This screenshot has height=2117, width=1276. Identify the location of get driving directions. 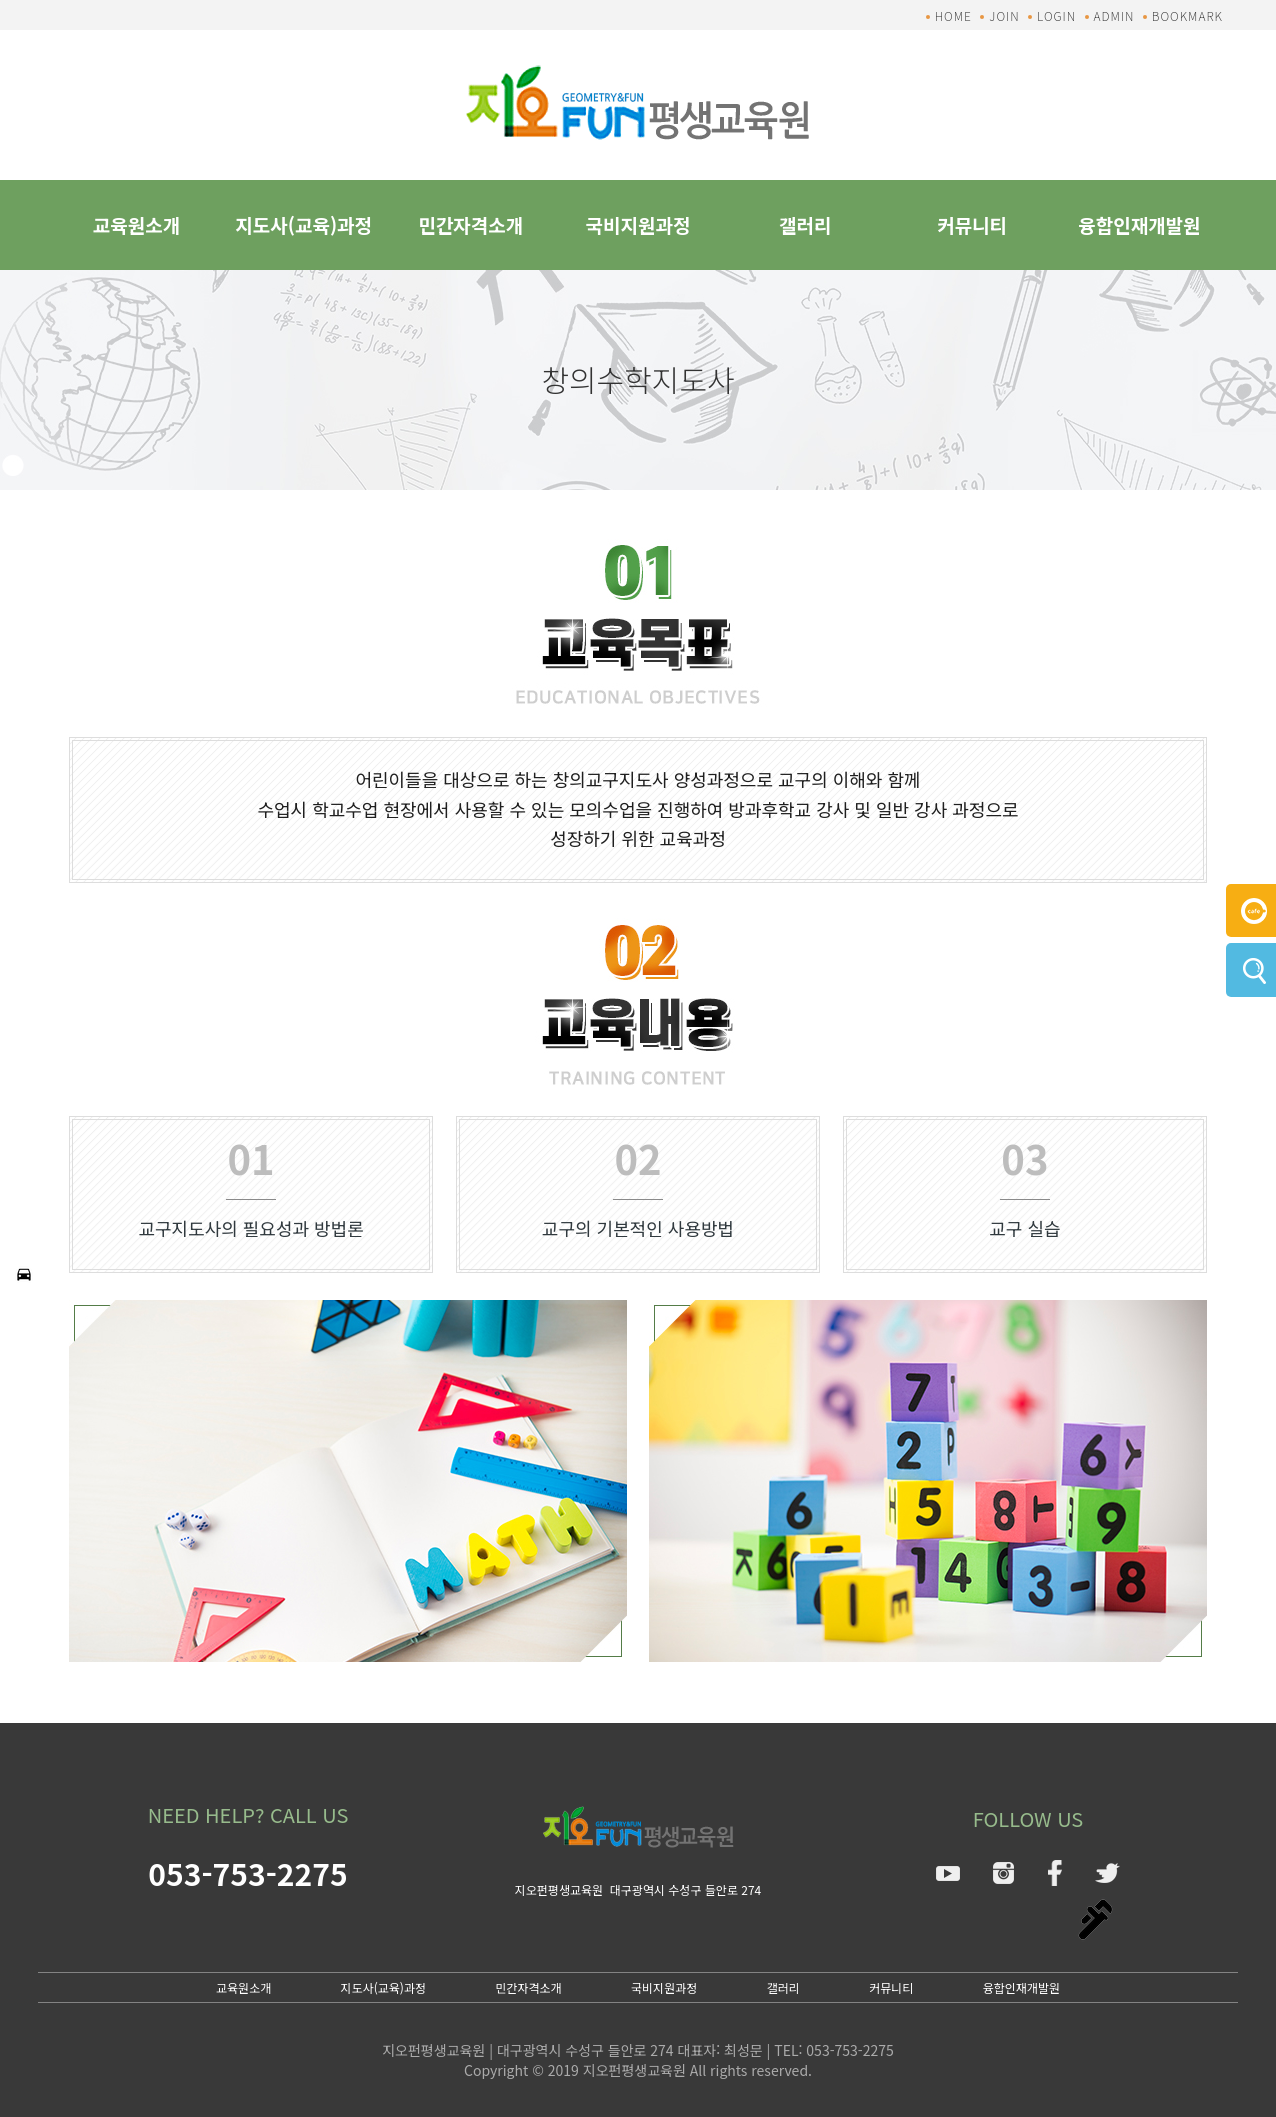
(24, 1274).